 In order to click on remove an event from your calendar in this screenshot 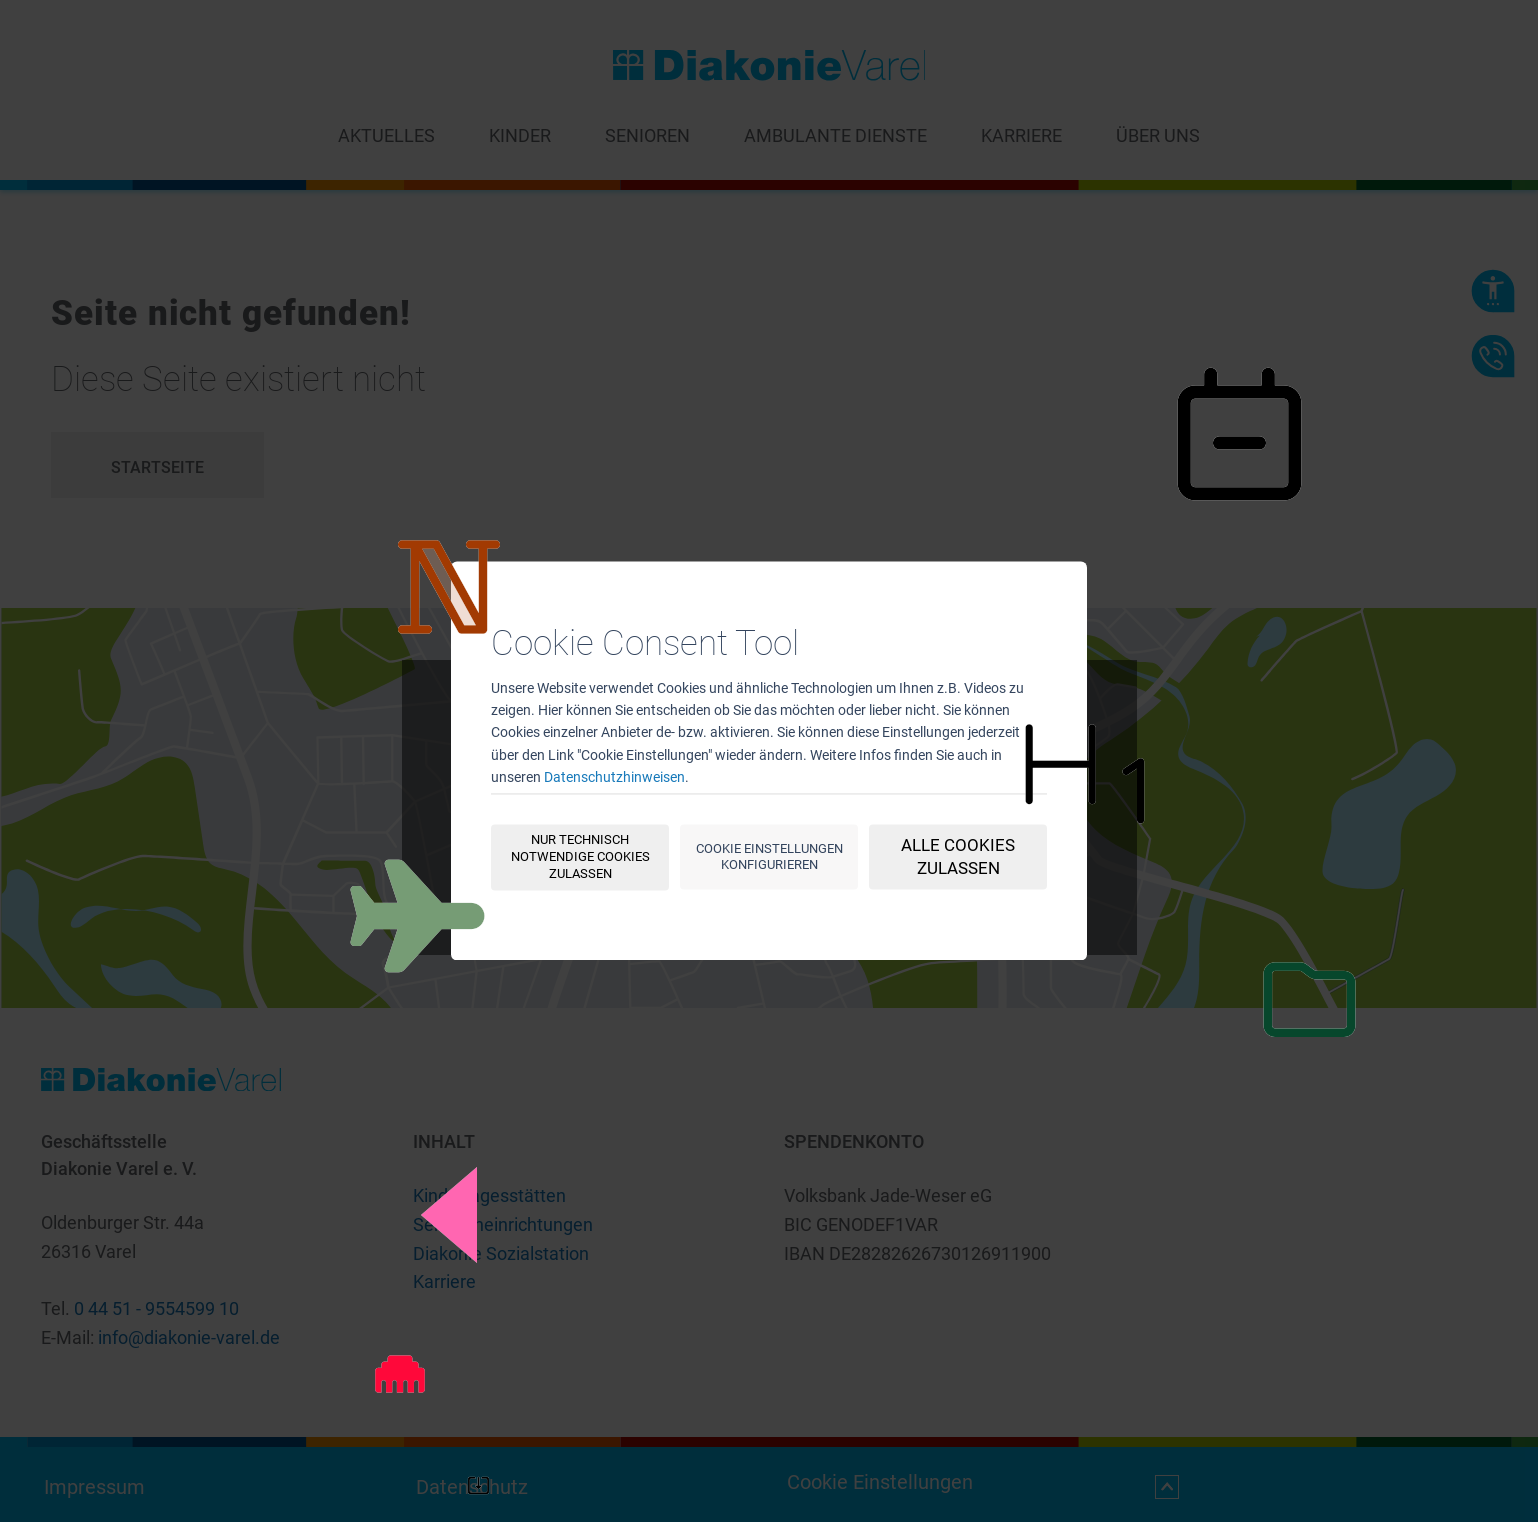, I will do `click(1239, 438)`.